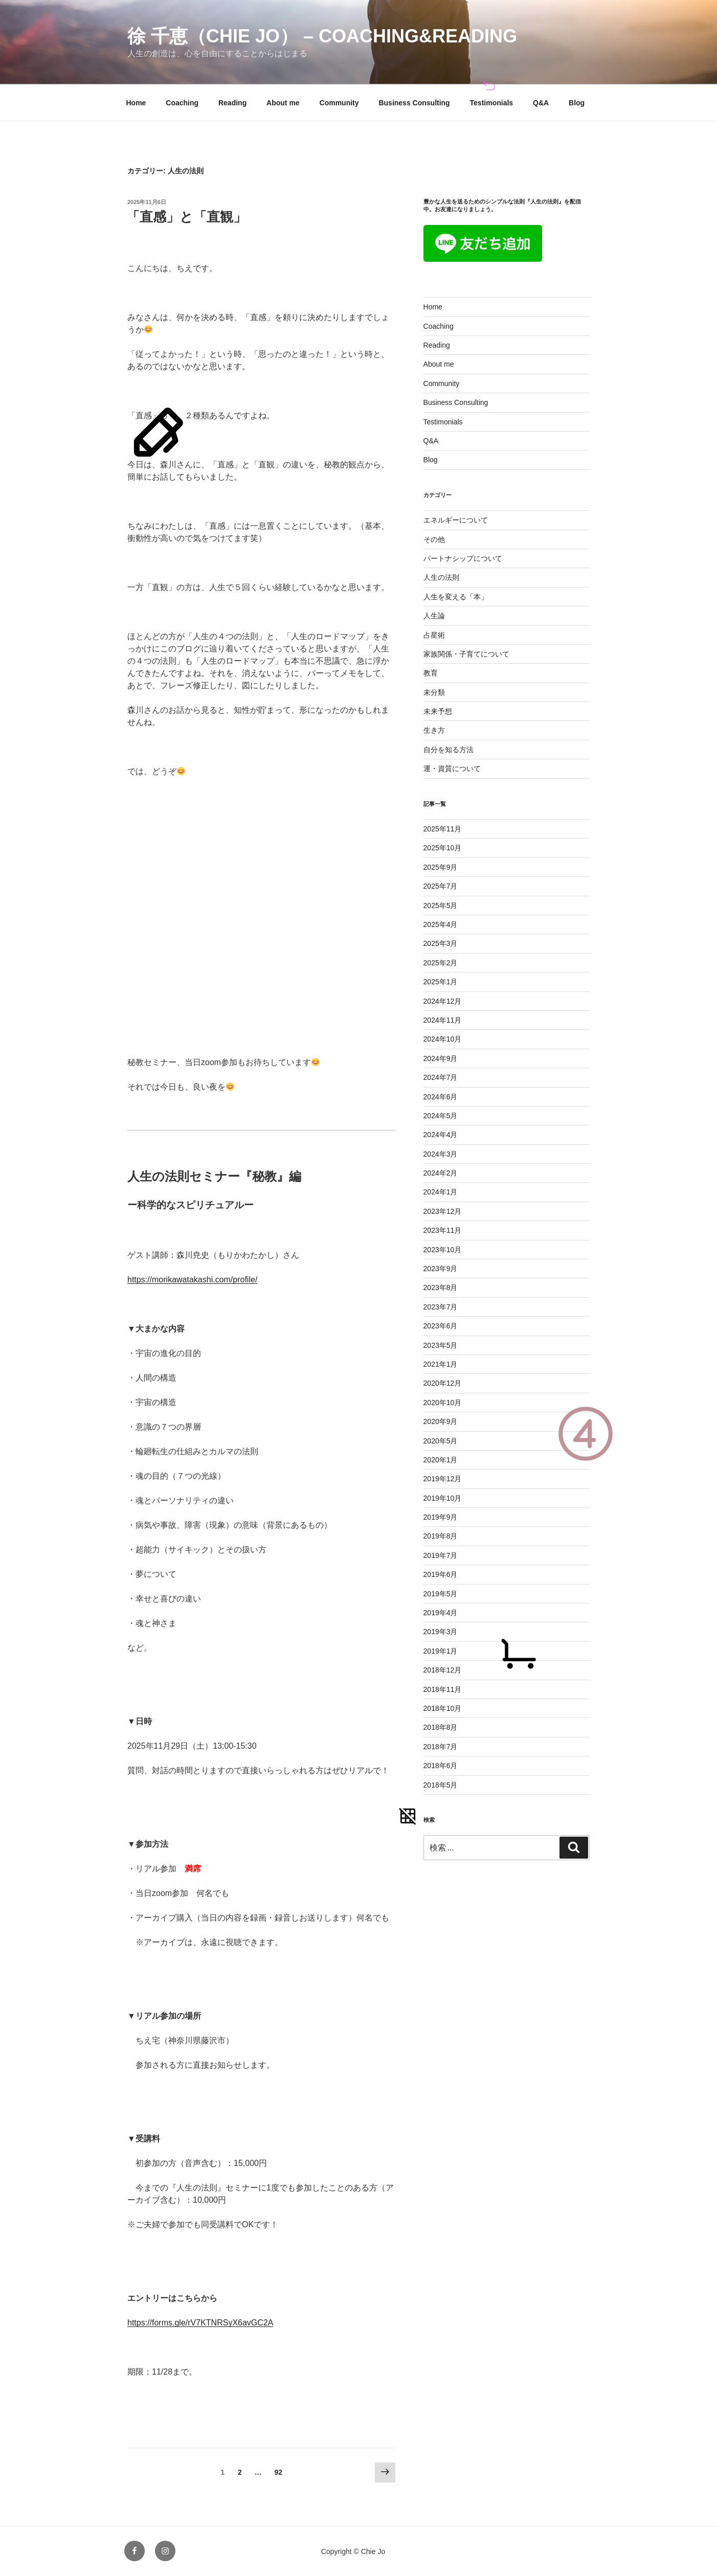 The width and height of the screenshot is (717, 2576). Describe the element at coordinates (408, 1816) in the screenshot. I see `disable grid view` at that location.